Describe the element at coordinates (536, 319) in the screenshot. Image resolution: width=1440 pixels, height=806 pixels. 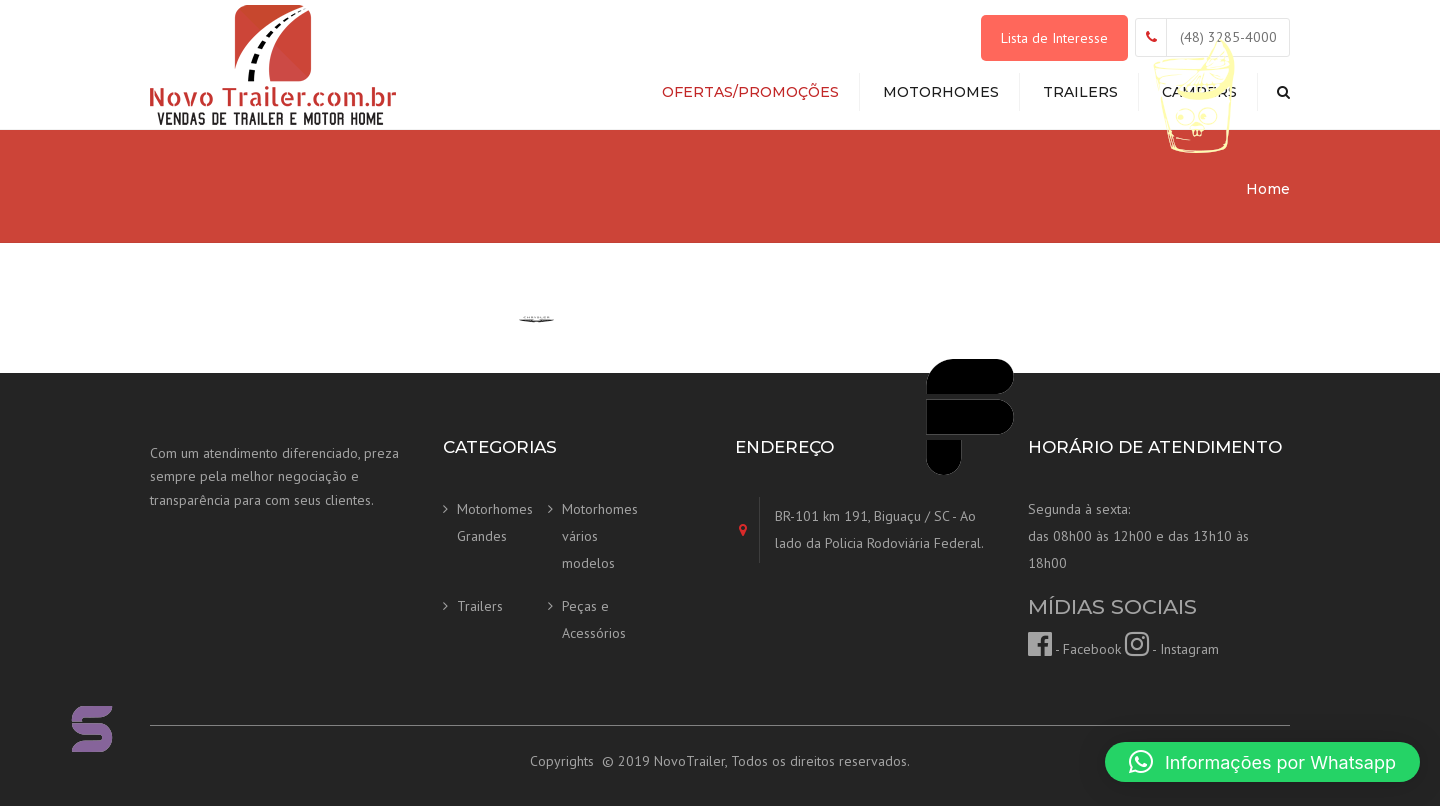
I see `chrysler brand logo` at that location.